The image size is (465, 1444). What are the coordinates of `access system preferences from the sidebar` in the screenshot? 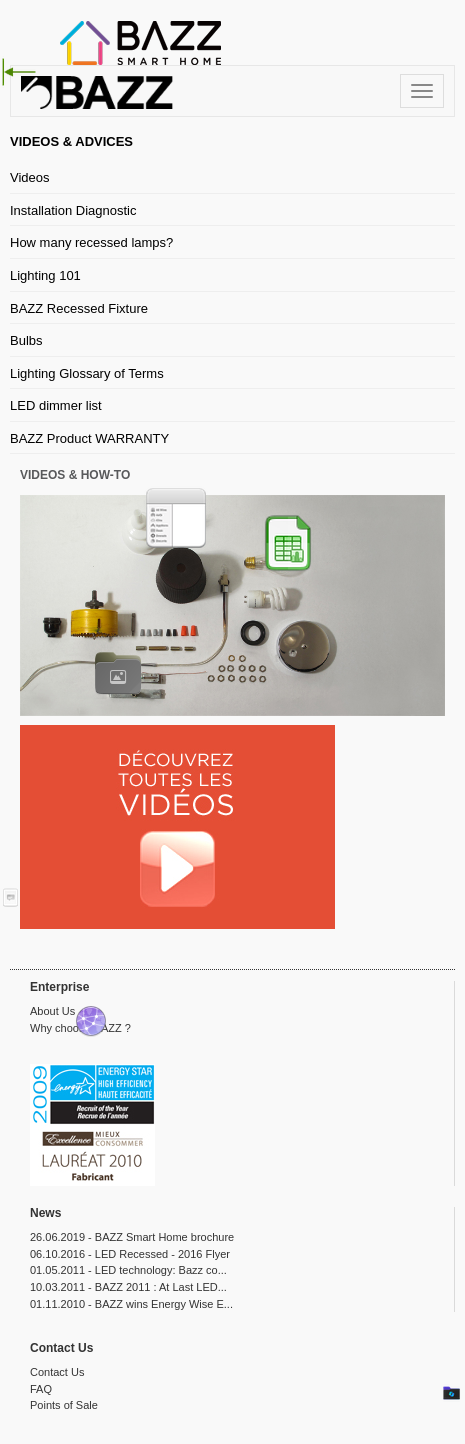 It's located at (175, 518).